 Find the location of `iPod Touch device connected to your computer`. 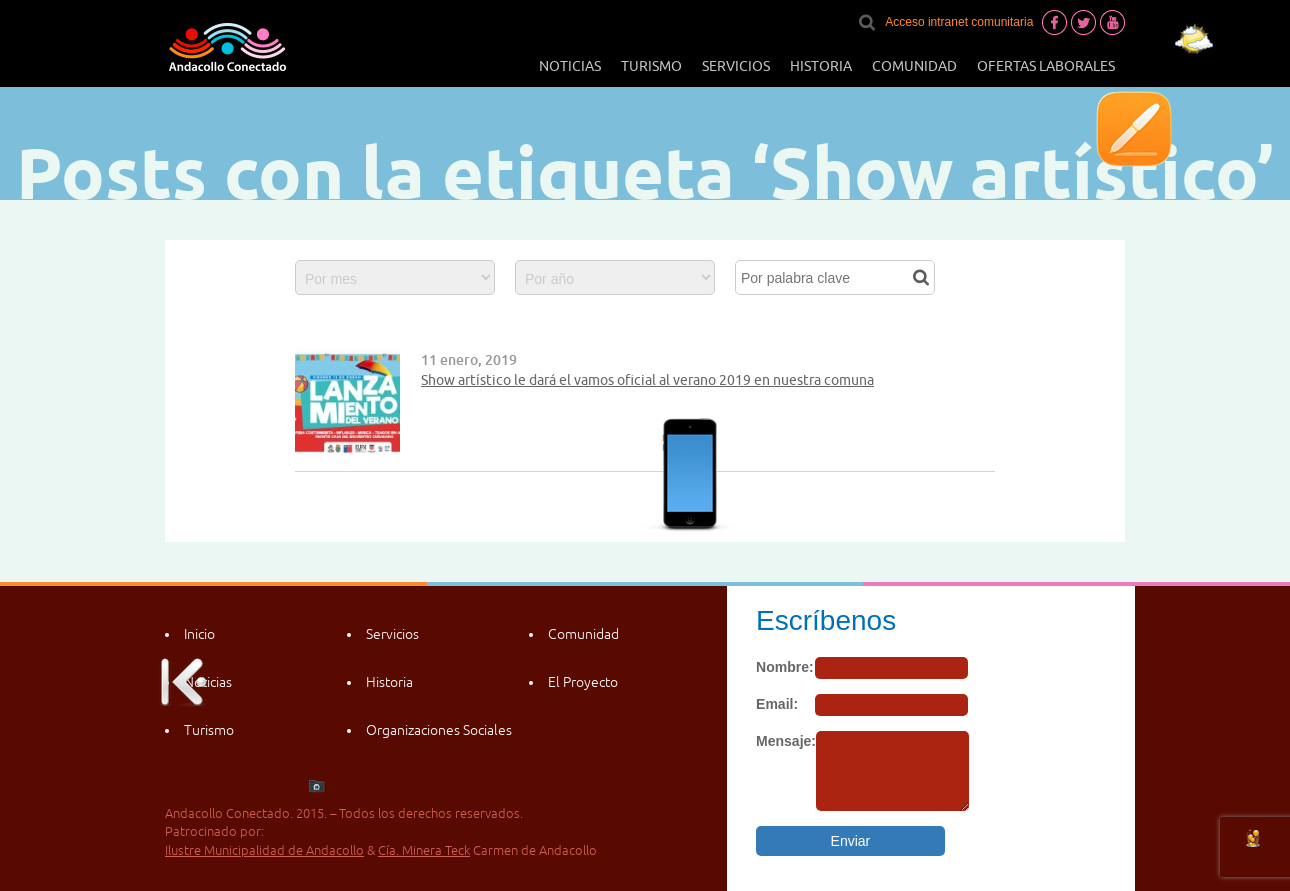

iPod Touch device connected to your computer is located at coordinates (690, 475).